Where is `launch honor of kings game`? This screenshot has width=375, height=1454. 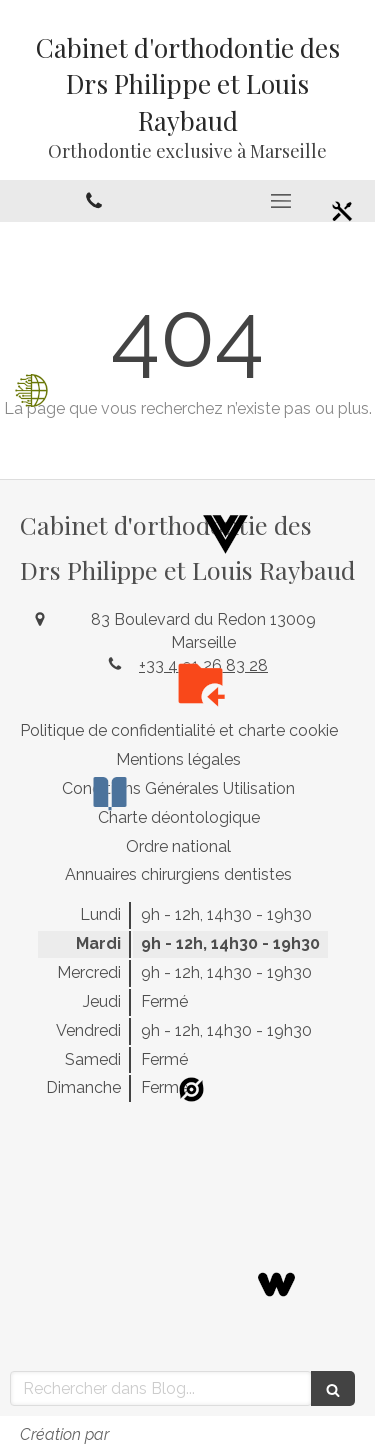 launch honor of kings game is located at coordinates (191, 1089).